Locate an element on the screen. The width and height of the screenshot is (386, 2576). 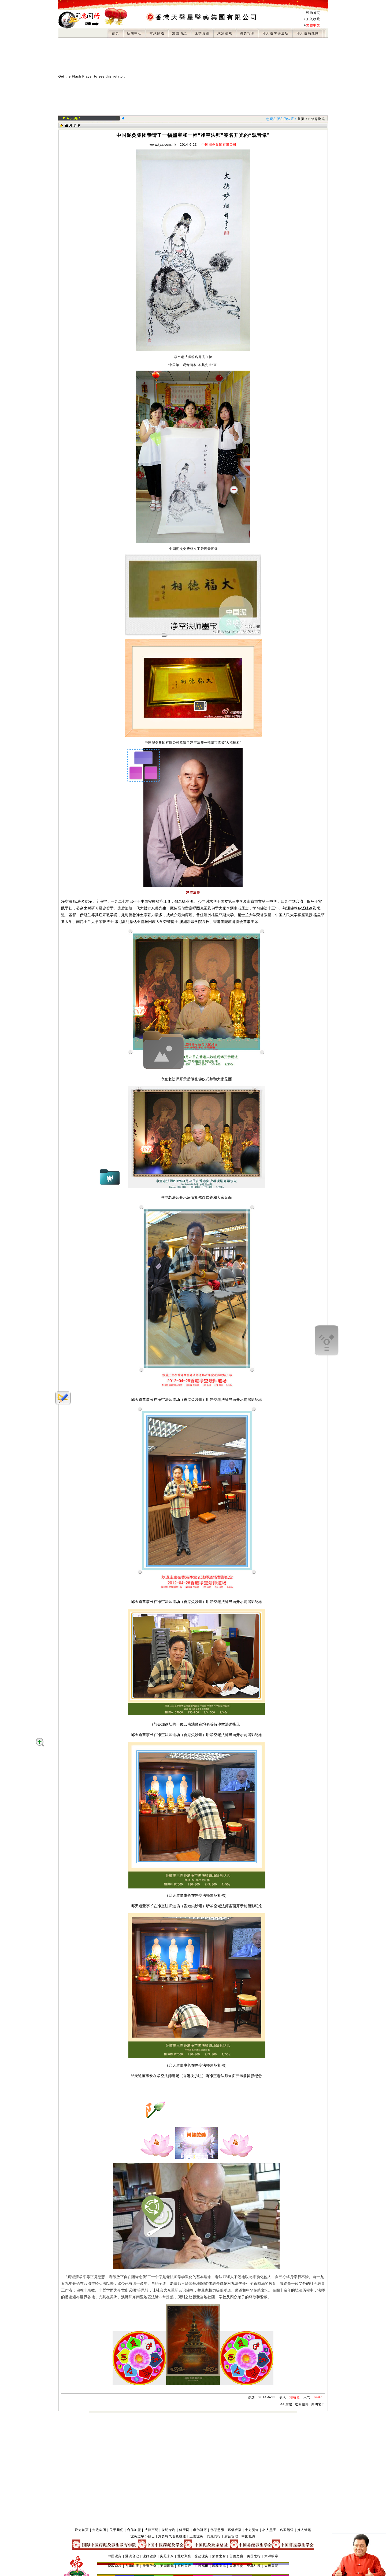
align text to the left is located at coordinates (165, 635).